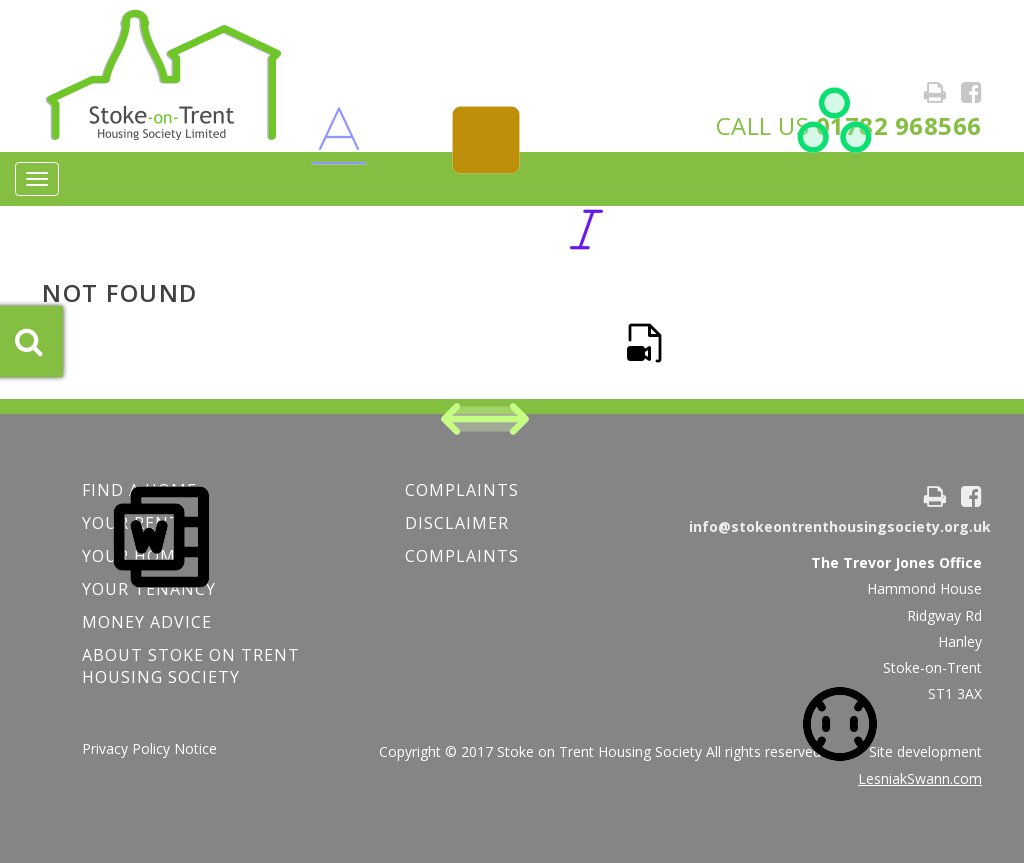 This screenshot has width=1024, height=863. Describe the element at coordinates (339, 137) in the screenshot. I see `apply underline formatting to text` at that location.